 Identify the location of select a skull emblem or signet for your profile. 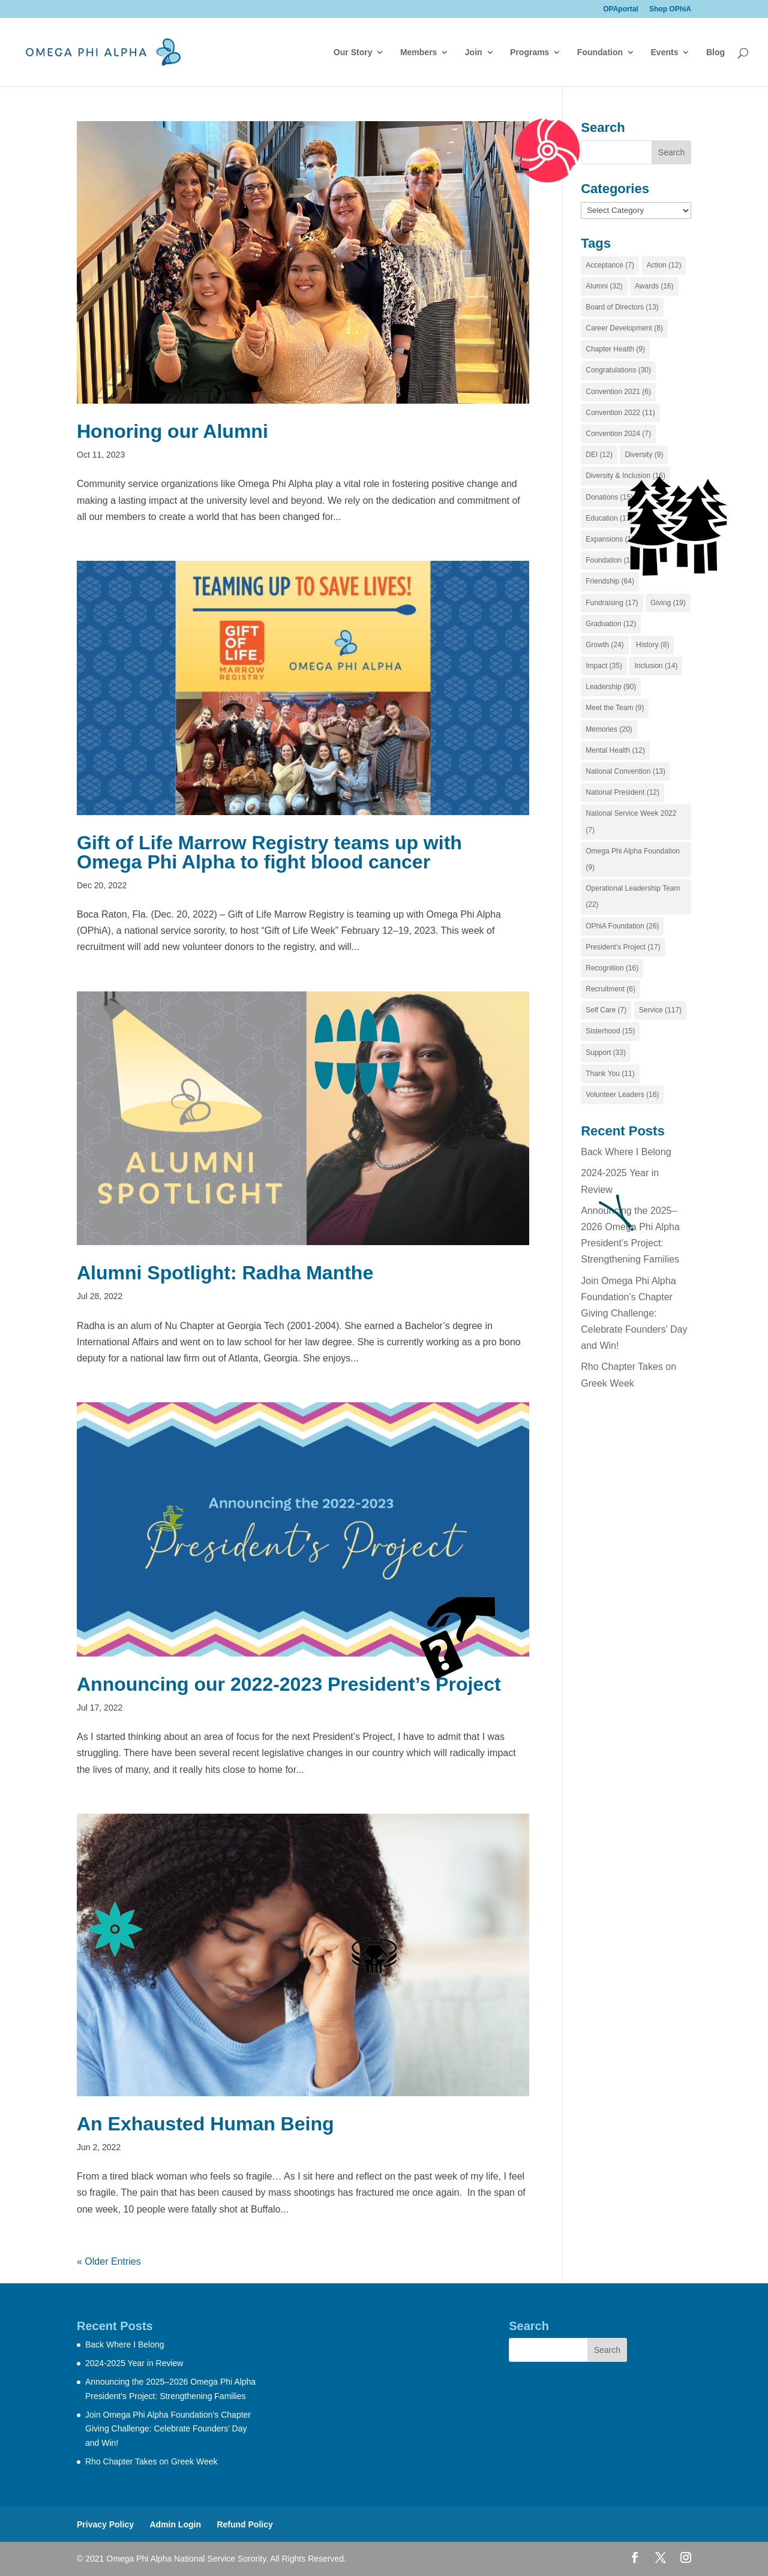
(374, 1956).